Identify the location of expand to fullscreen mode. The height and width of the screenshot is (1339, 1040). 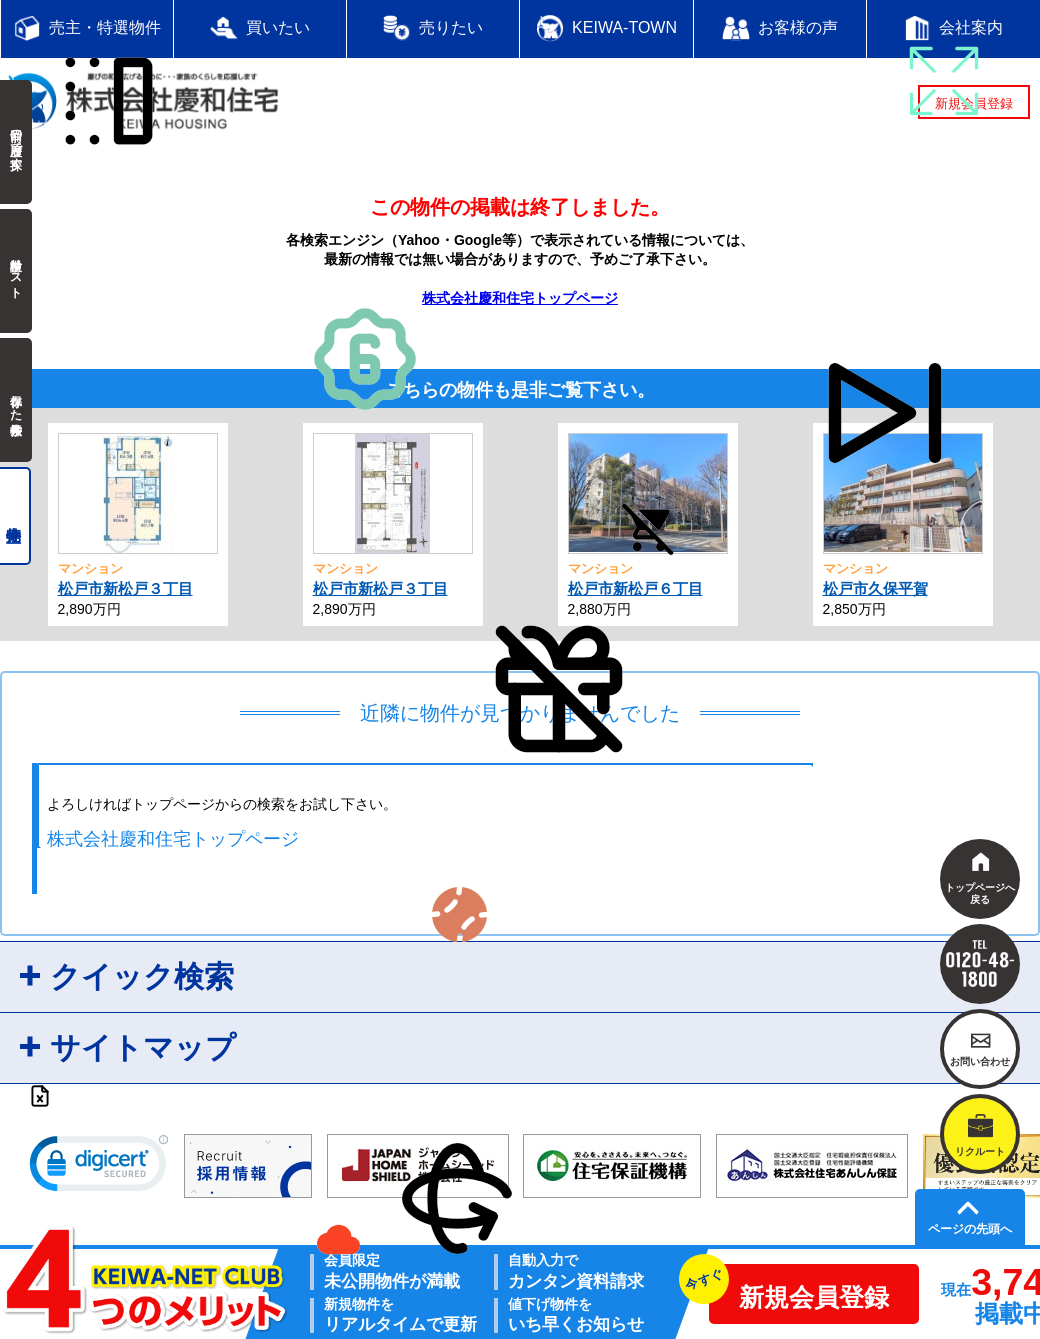
(944, 81).